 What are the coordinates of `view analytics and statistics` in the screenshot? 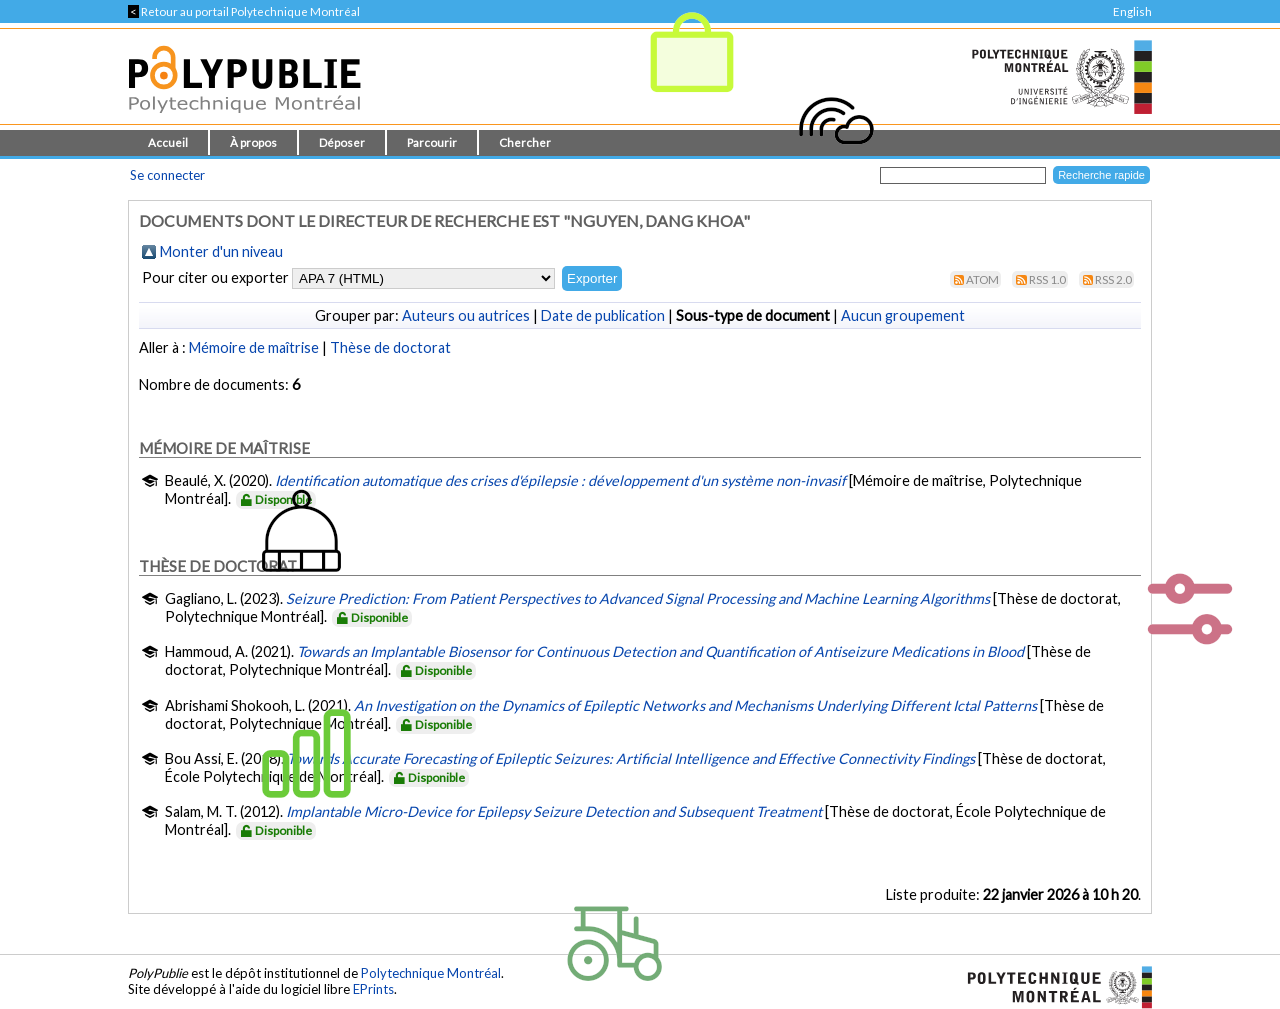 It's located at (306, 753).